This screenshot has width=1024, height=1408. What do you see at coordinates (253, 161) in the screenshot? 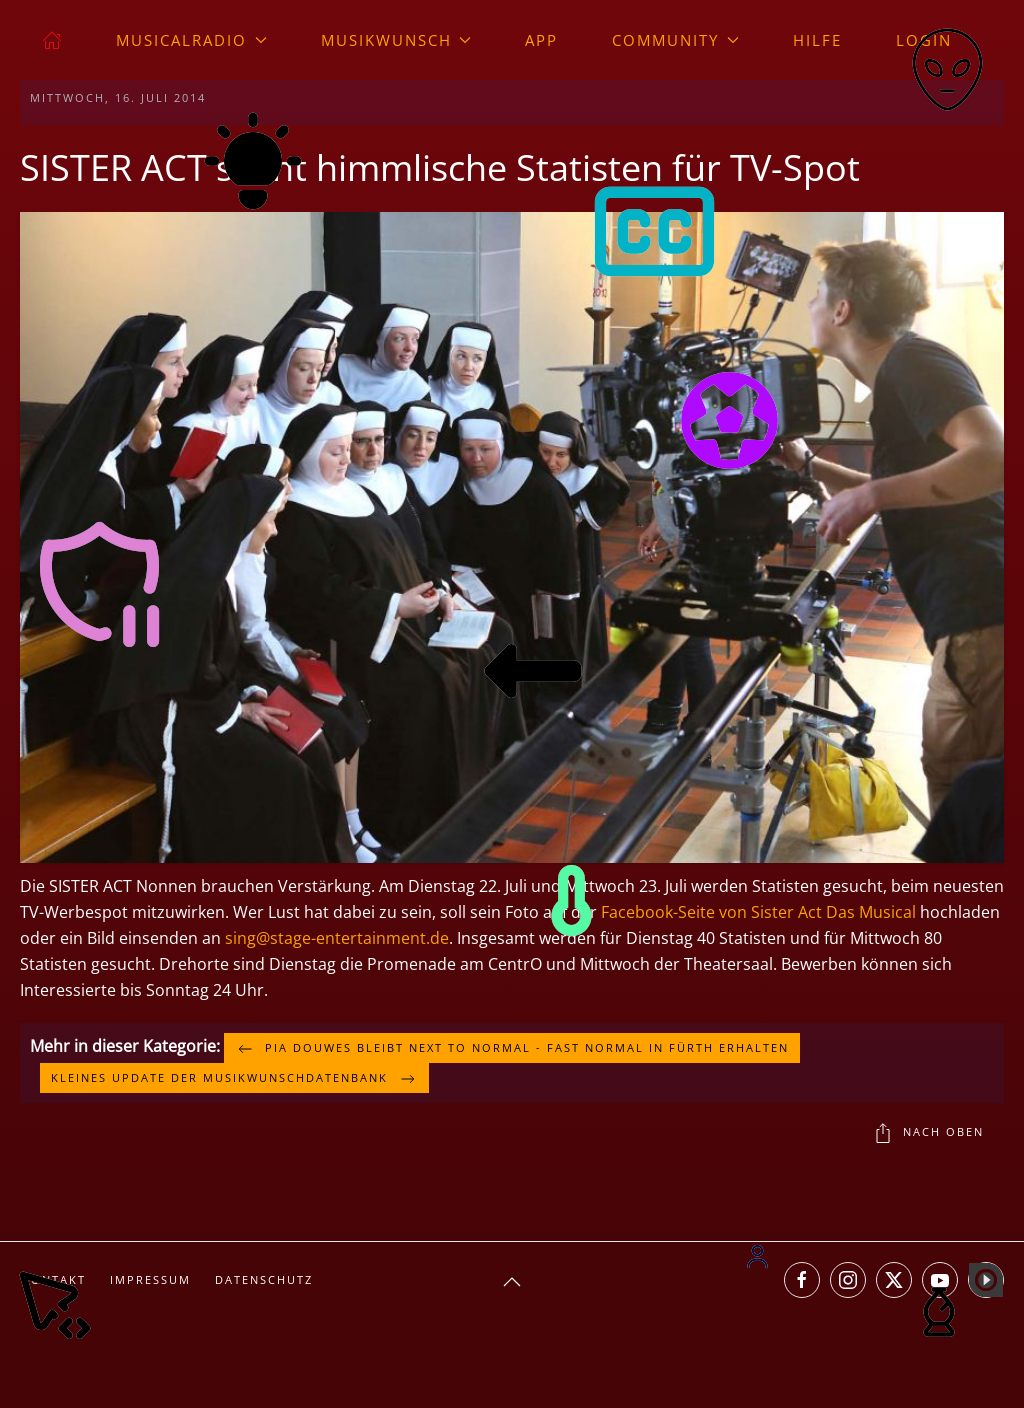
I see `view tips or helpful suggestions` at bounding box center [253, 161].